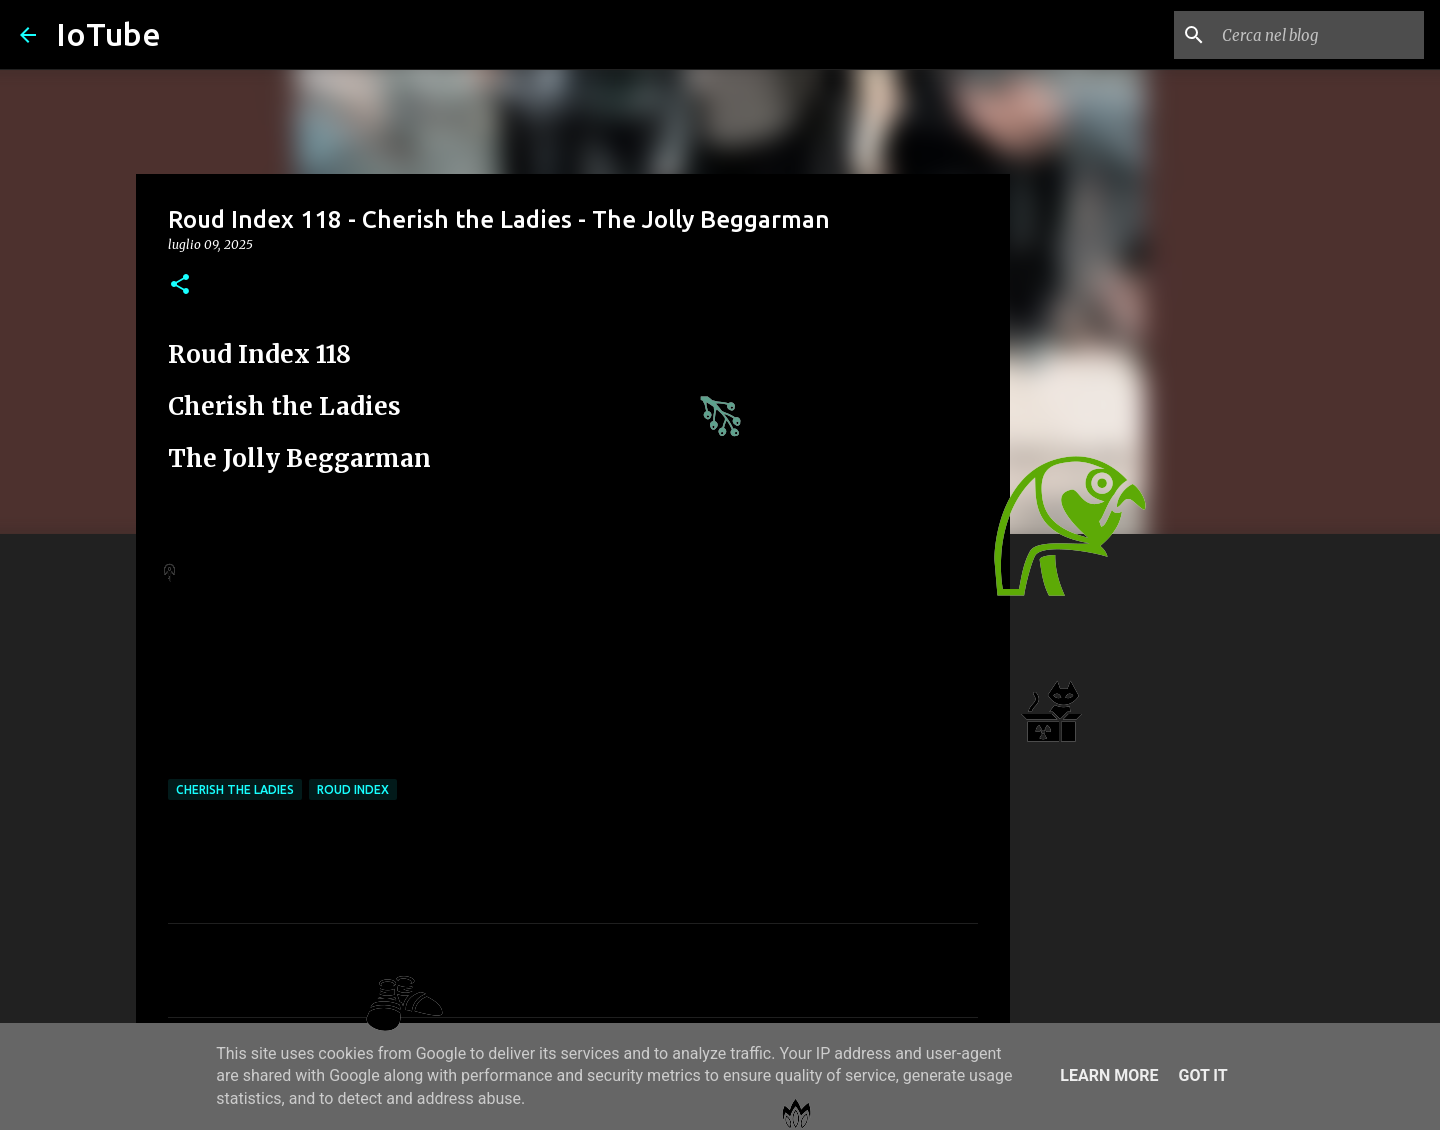 The width and height of the screenshot is (1440, 1130). Describe the element at coordinates (1051, 711) in the screenshot. I see `indicates a quantum state where the outcome is alive/positive` at that location.